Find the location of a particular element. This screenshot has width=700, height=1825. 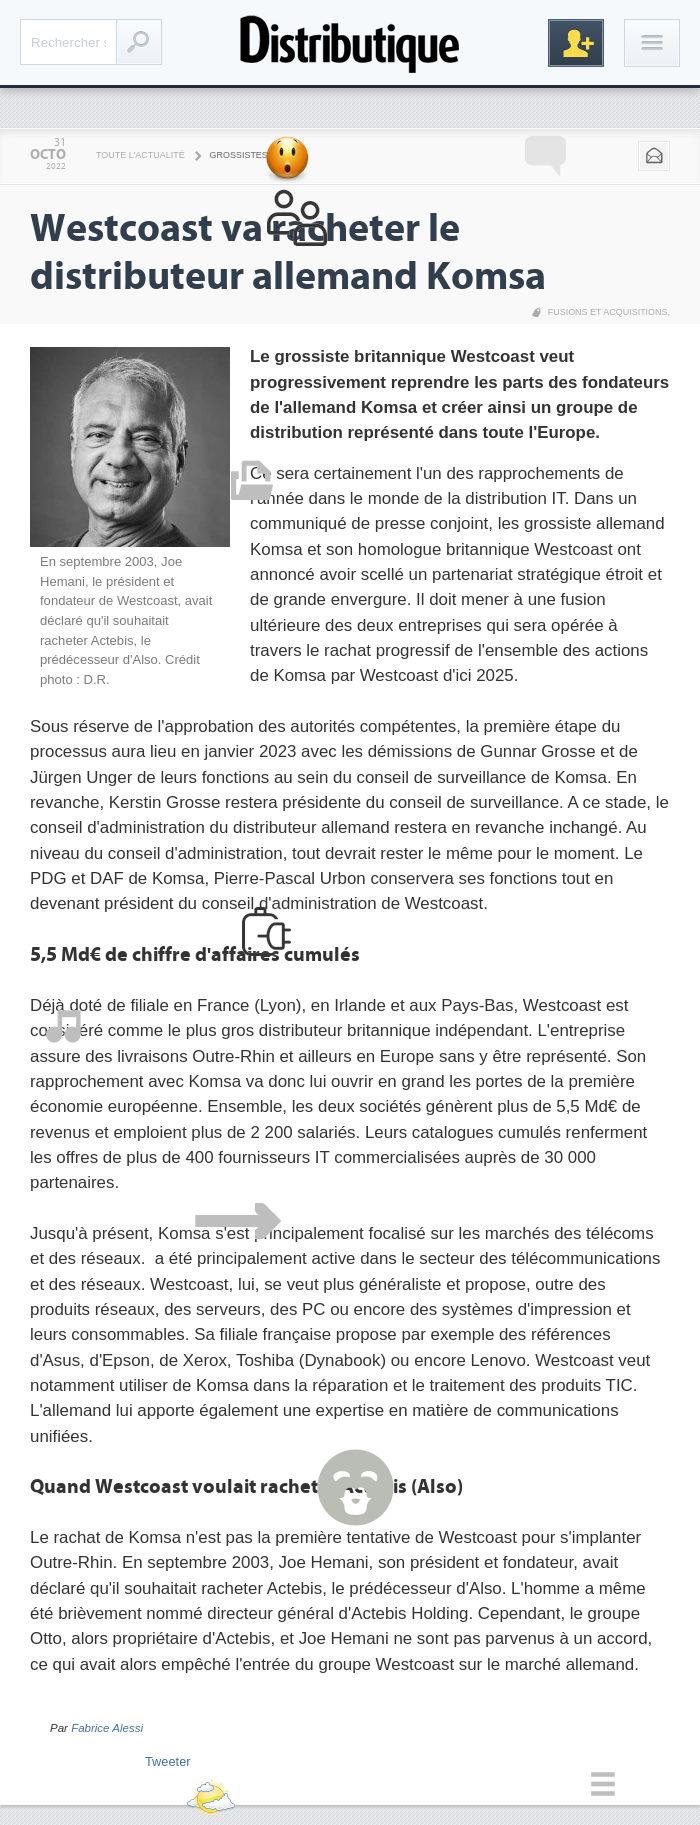

audio file type indicator is located at coordinates (64, 1026).